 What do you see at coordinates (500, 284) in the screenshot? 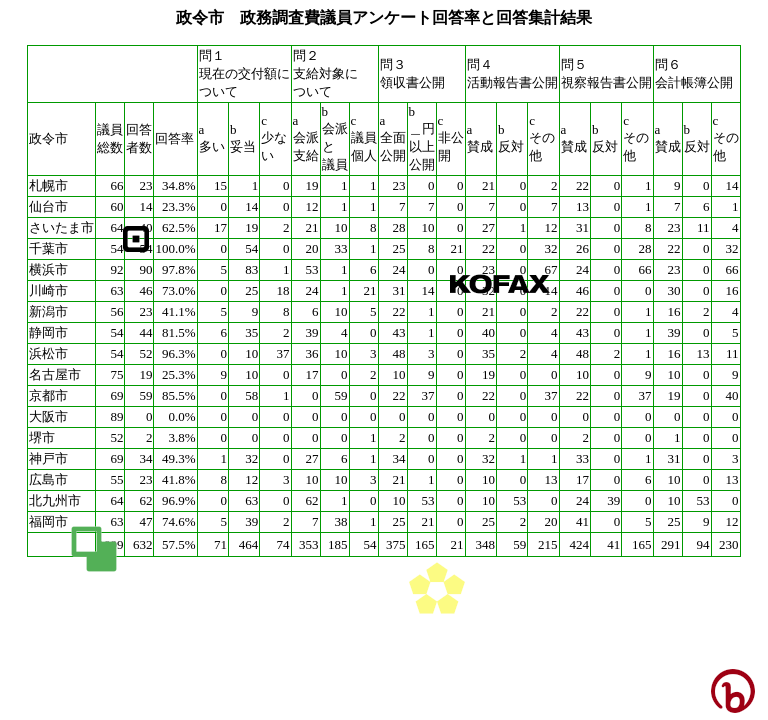
I see `Kofax company logo` at bounding box center [500, 284].